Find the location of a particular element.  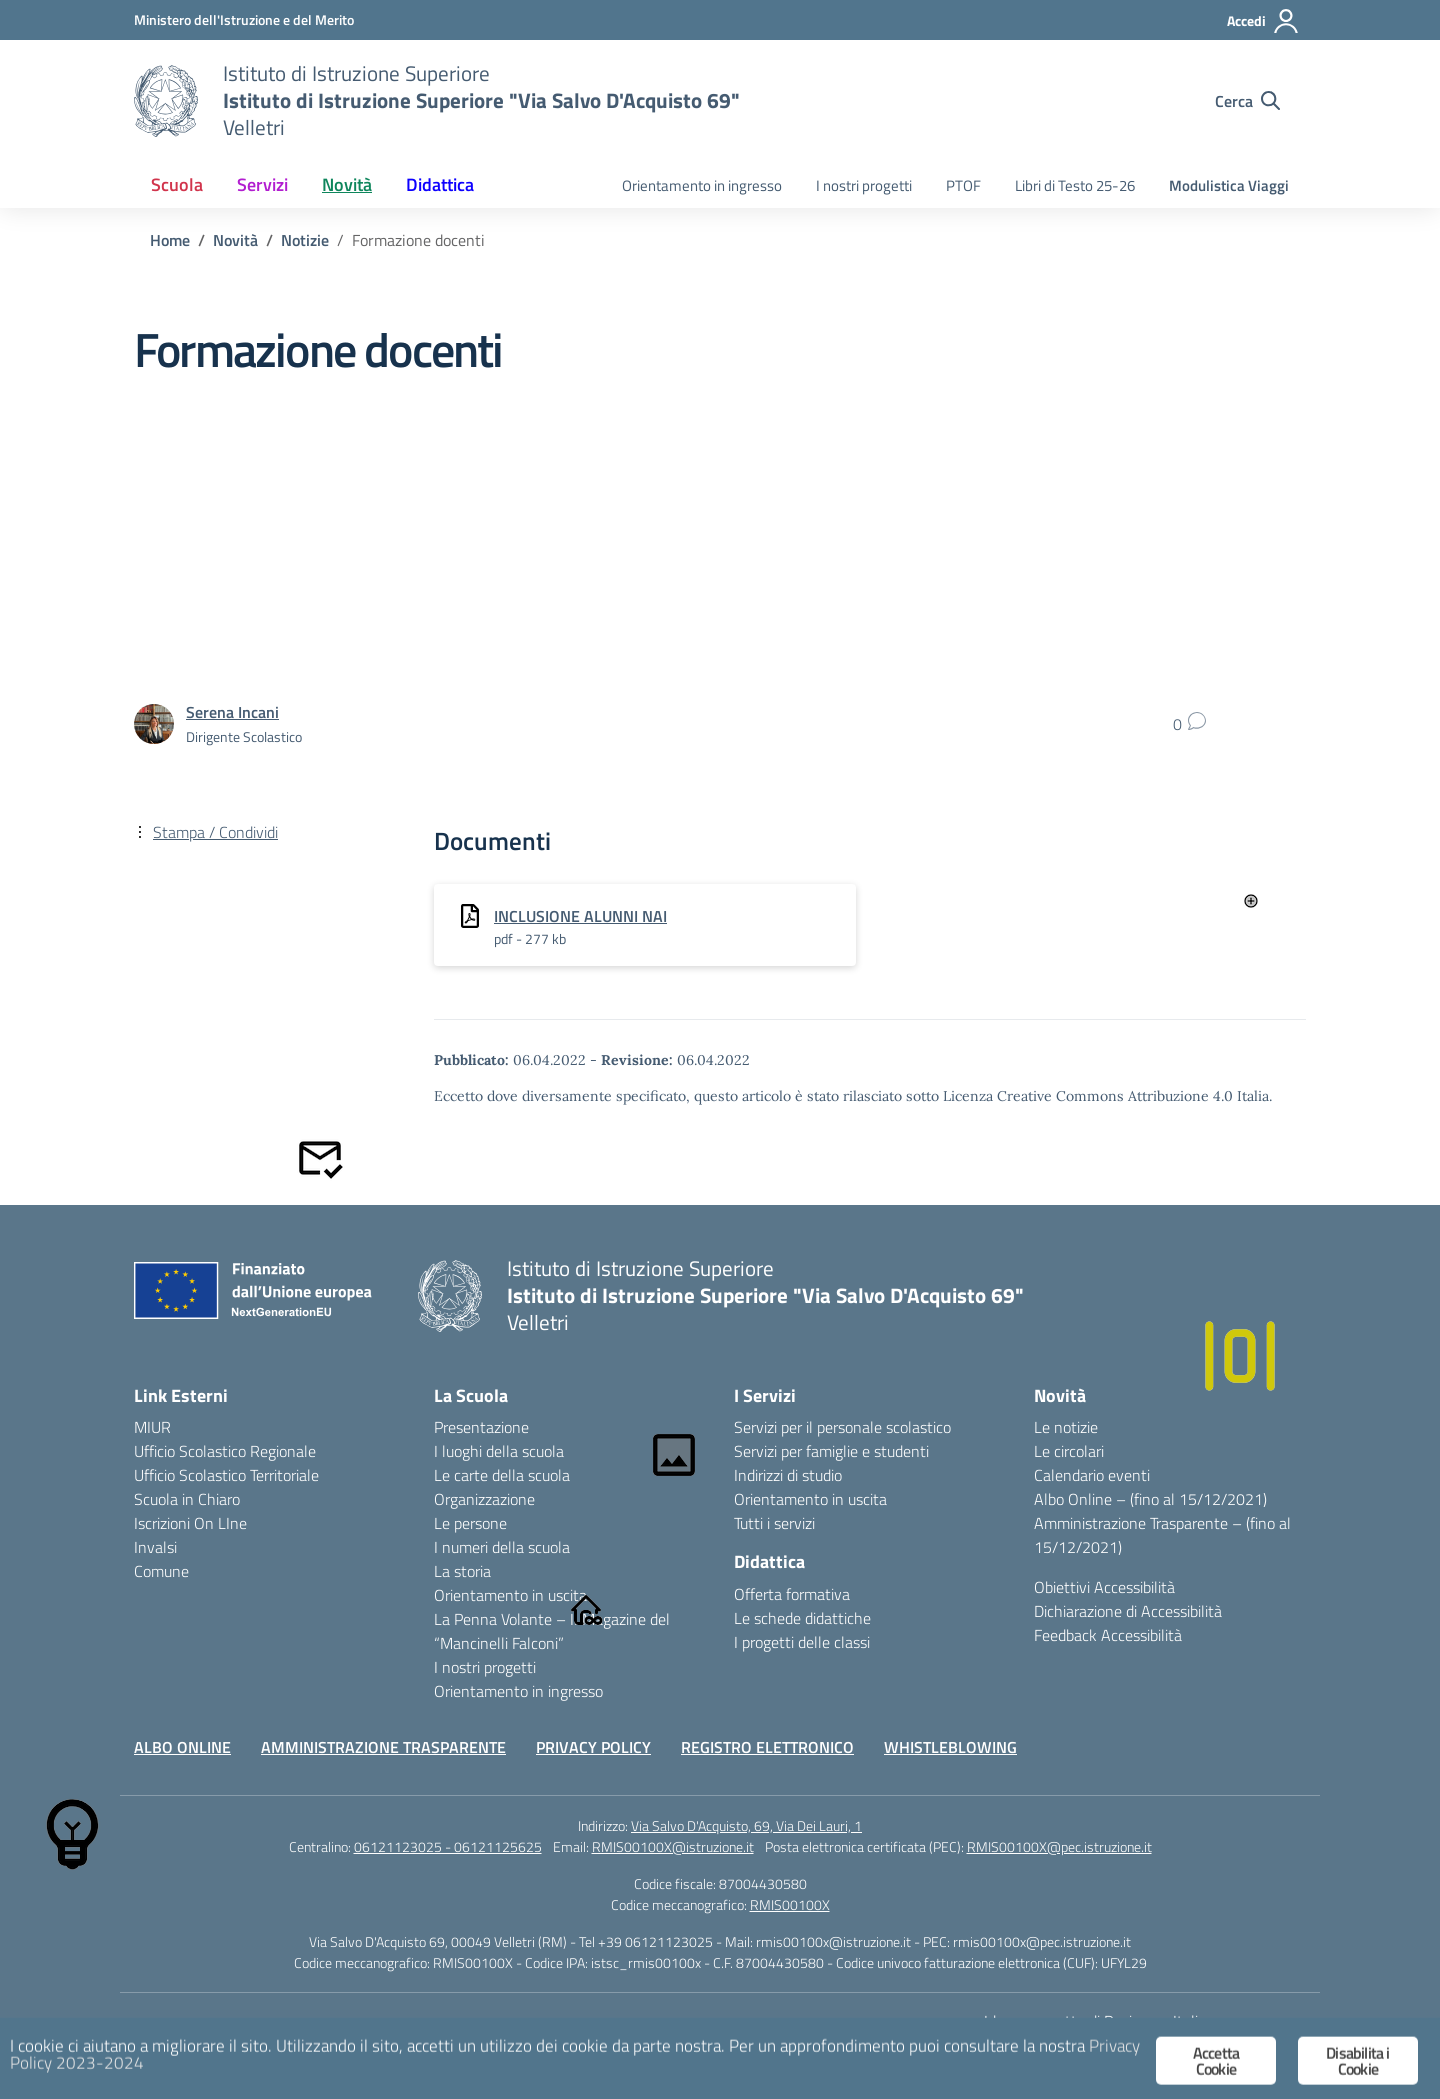

view tips or suggestions is located at coordinates (72, 1832).